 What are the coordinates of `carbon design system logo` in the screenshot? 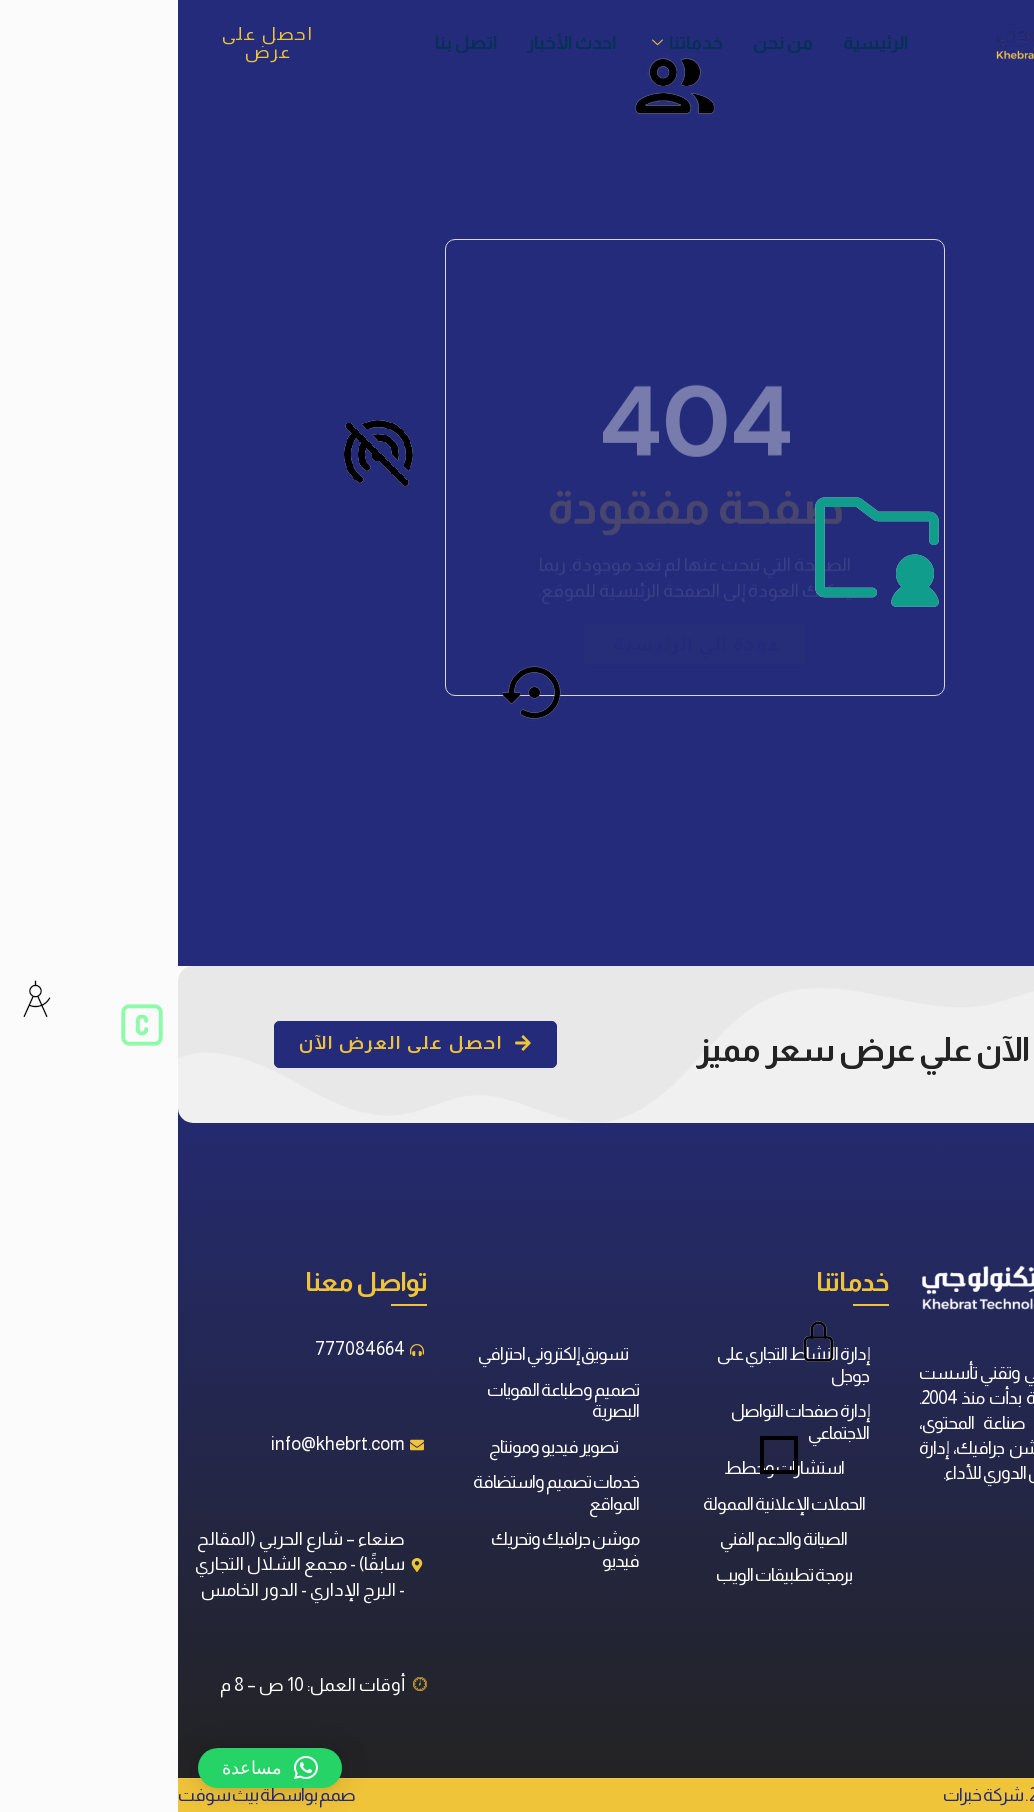 It's located at (142, 1025).